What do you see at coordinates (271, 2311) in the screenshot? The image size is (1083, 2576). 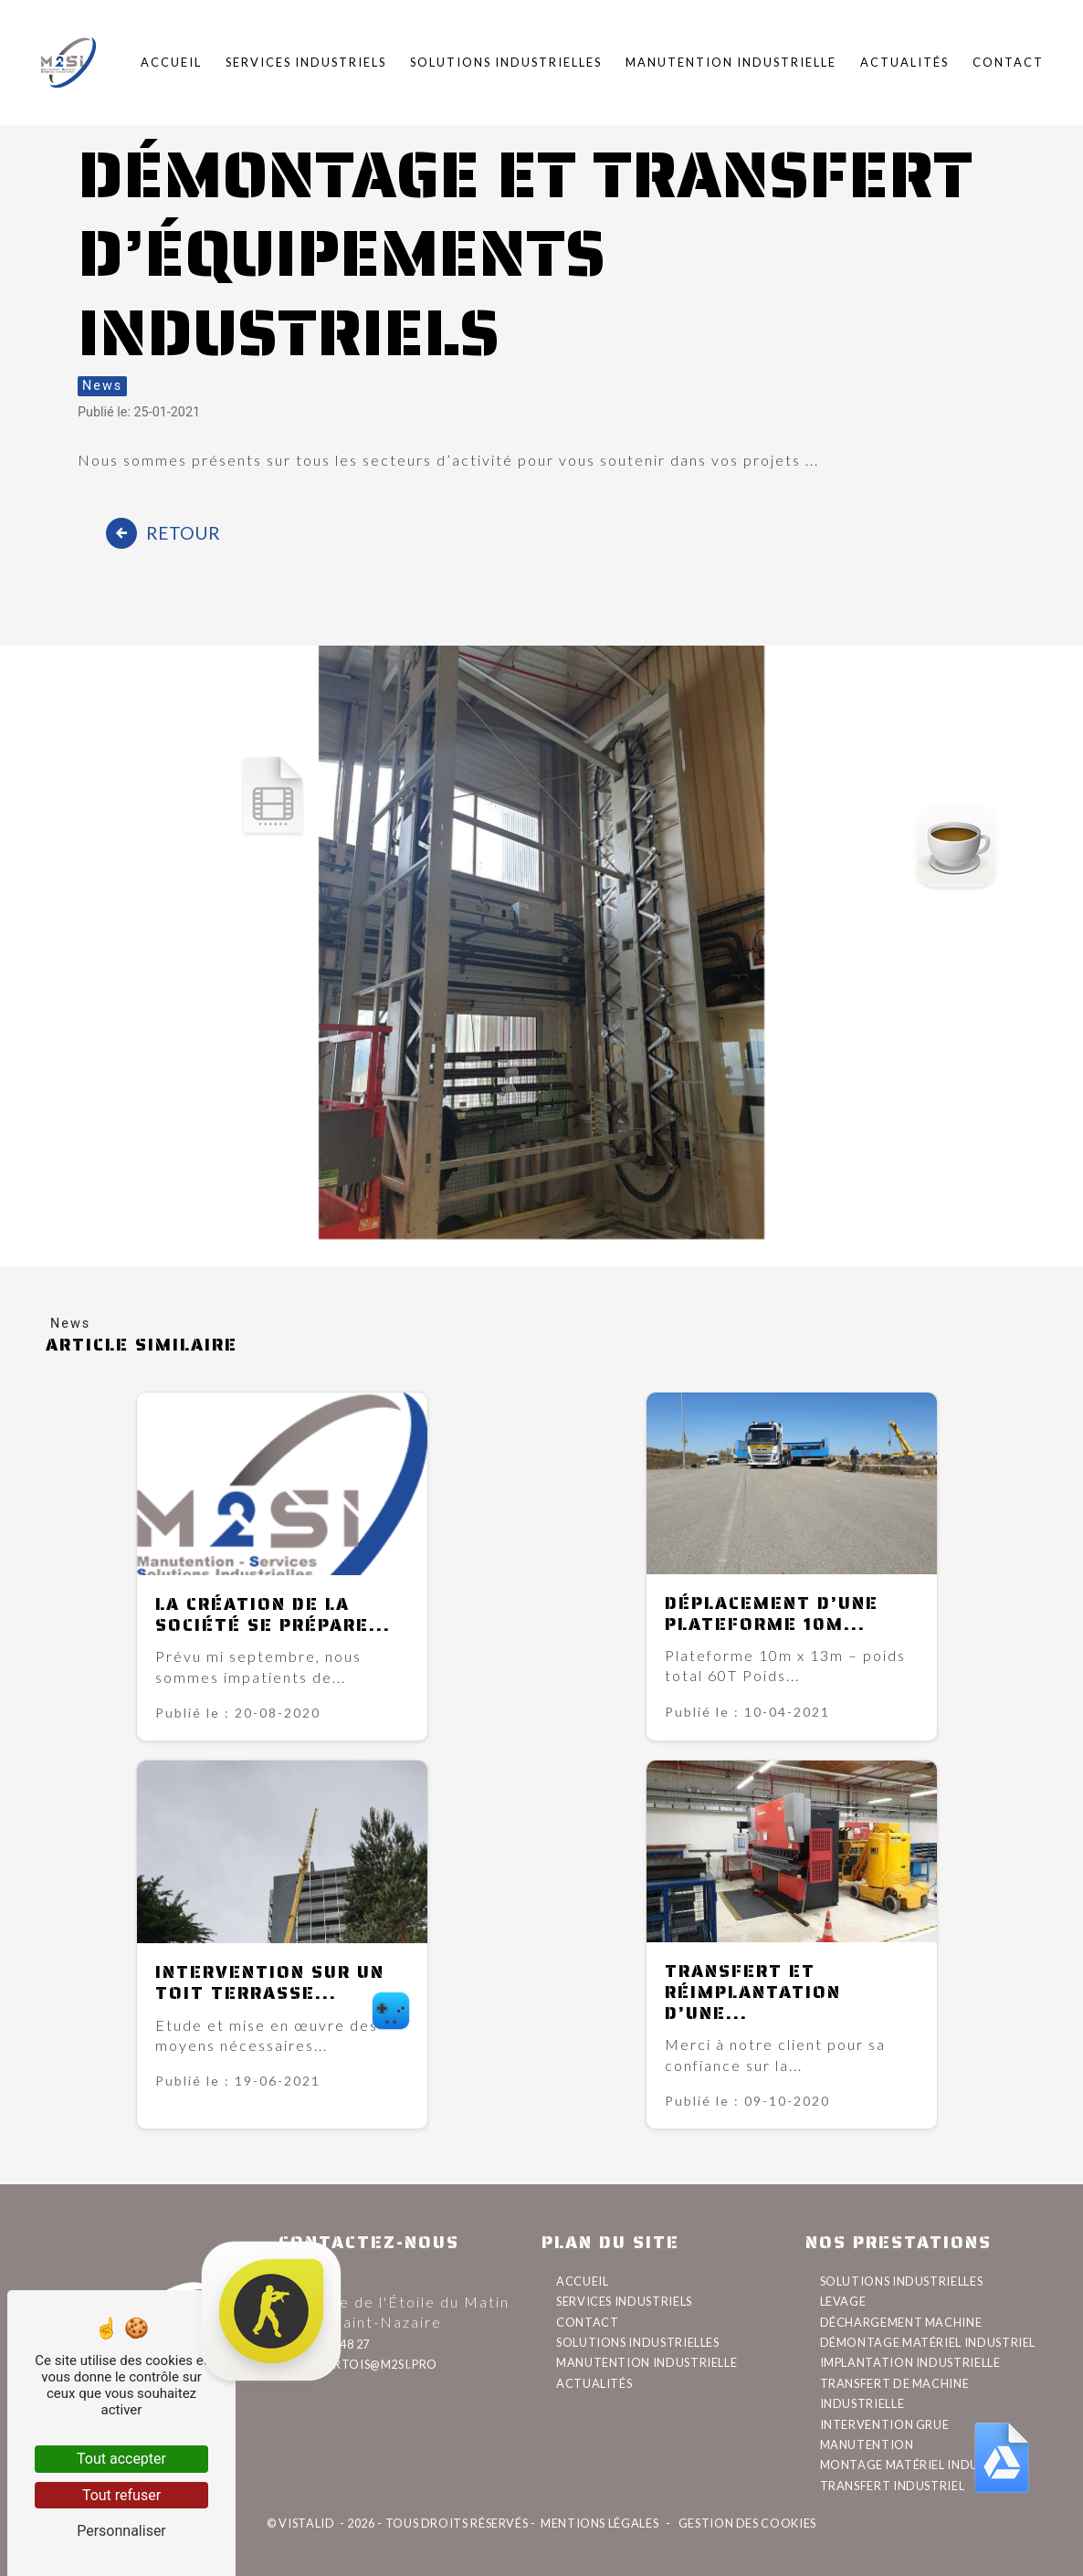 I see `launch counter-strike: condition zero` at bounding box center [271, 2311].